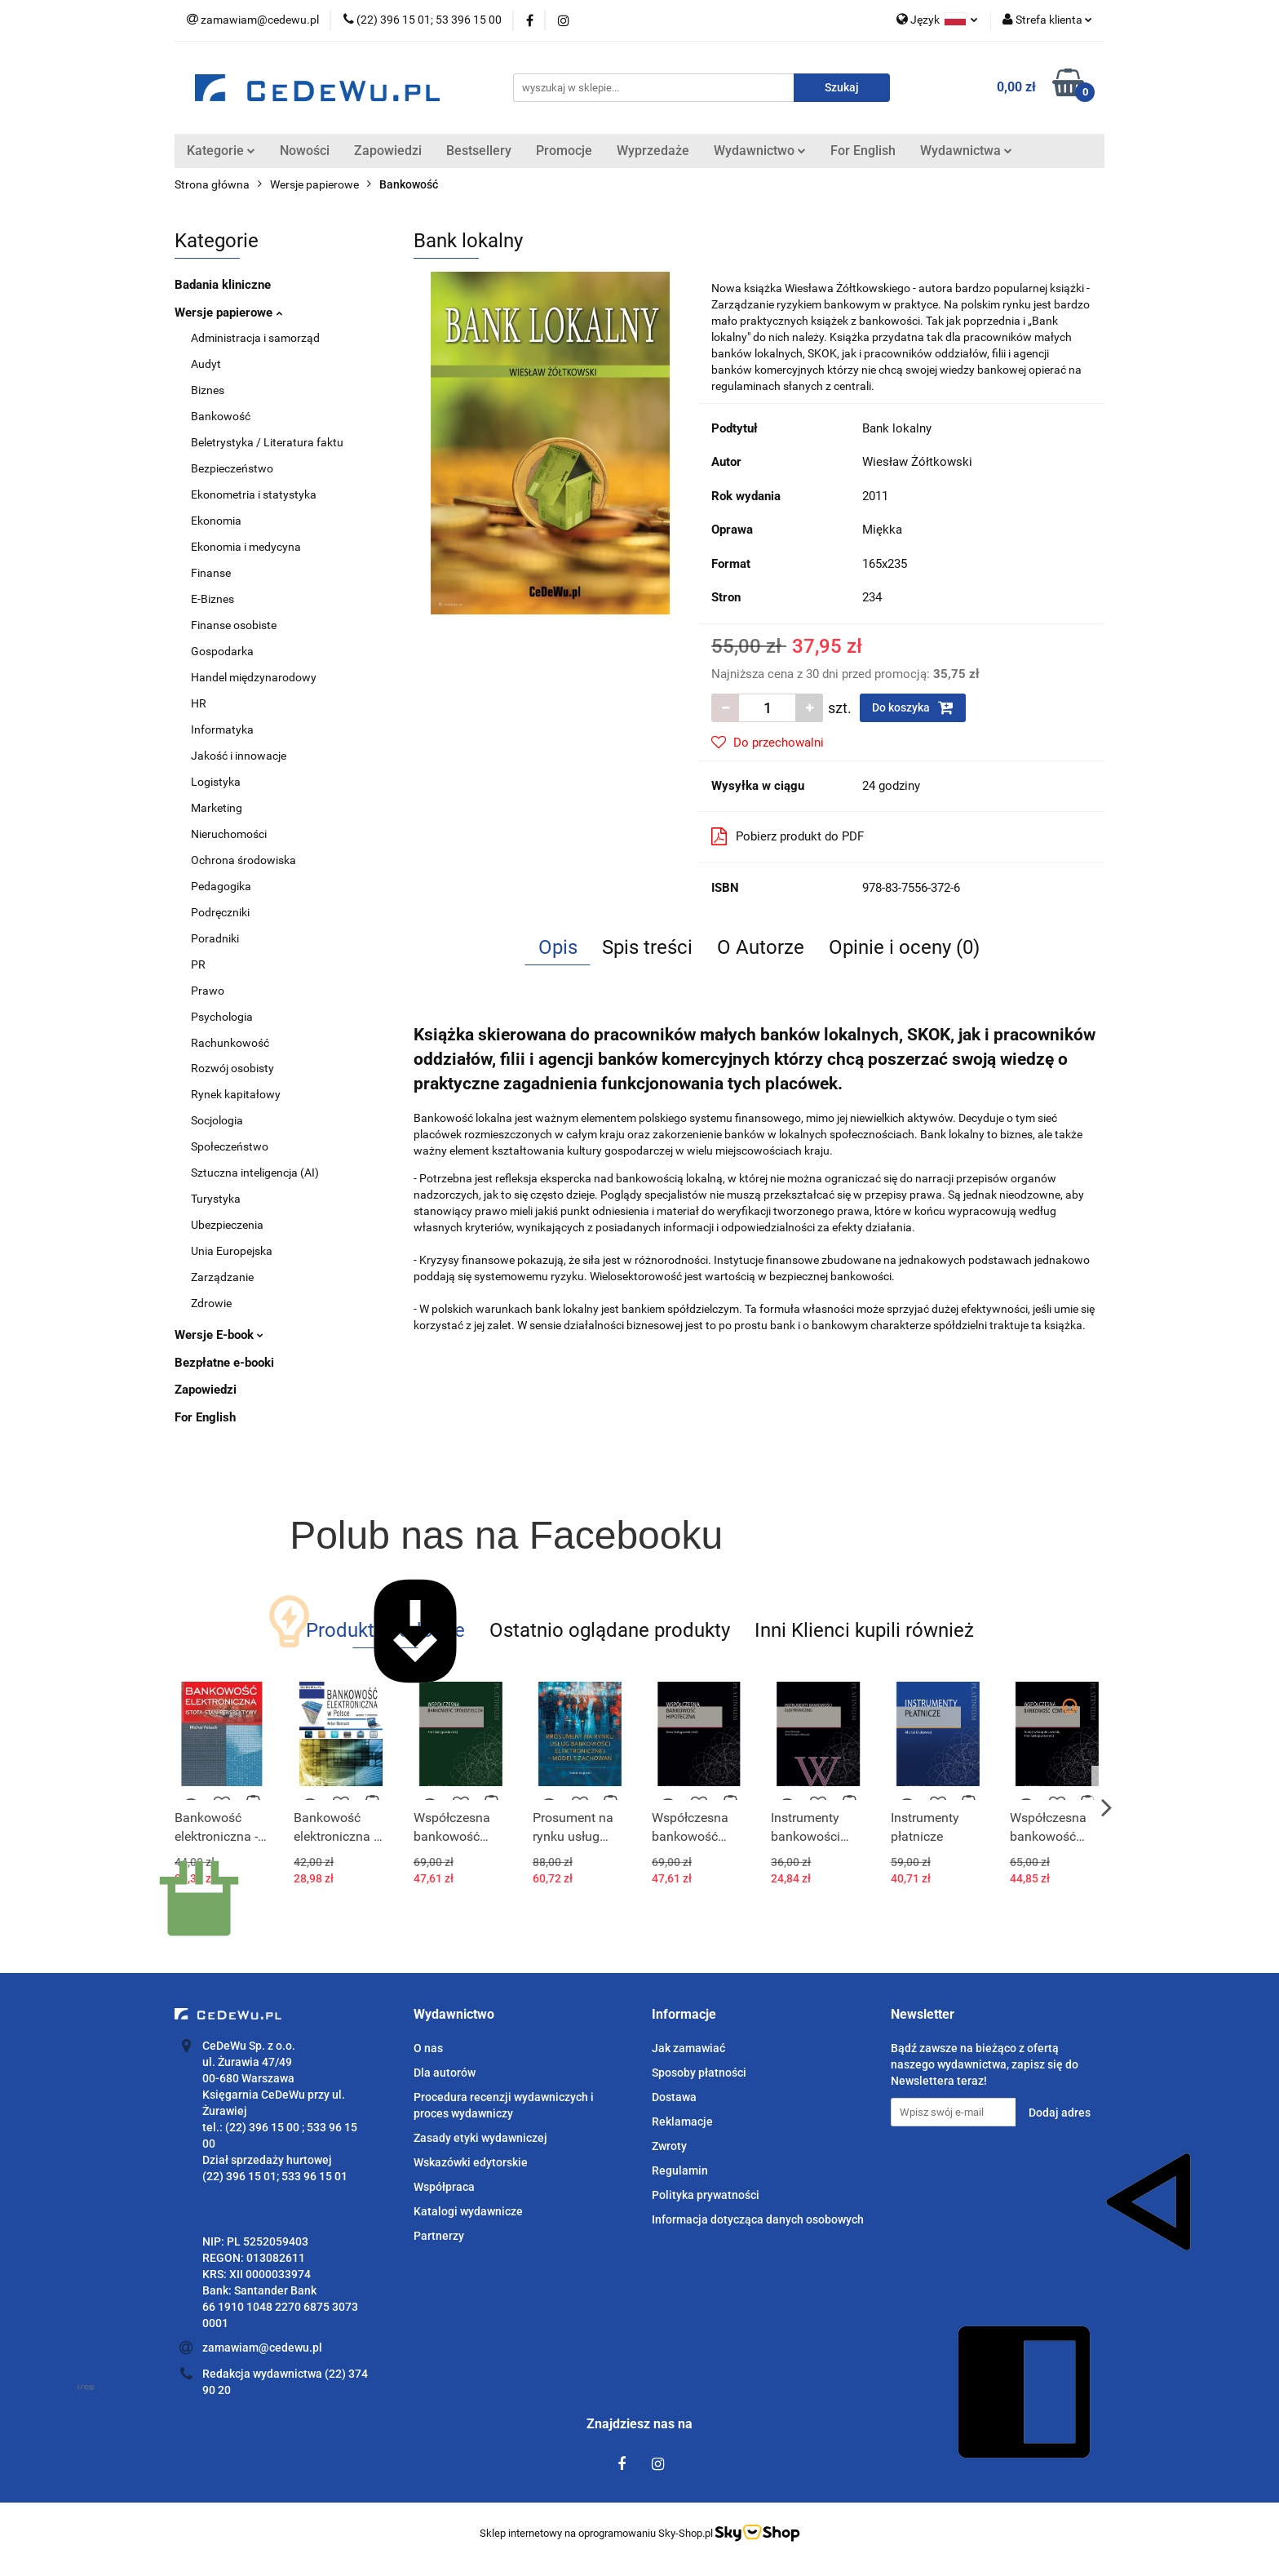  What do you see at coordinates (86, 2388) in the screenshot?
I see `juniper networks company logo` at bounding box center [86, 2388].